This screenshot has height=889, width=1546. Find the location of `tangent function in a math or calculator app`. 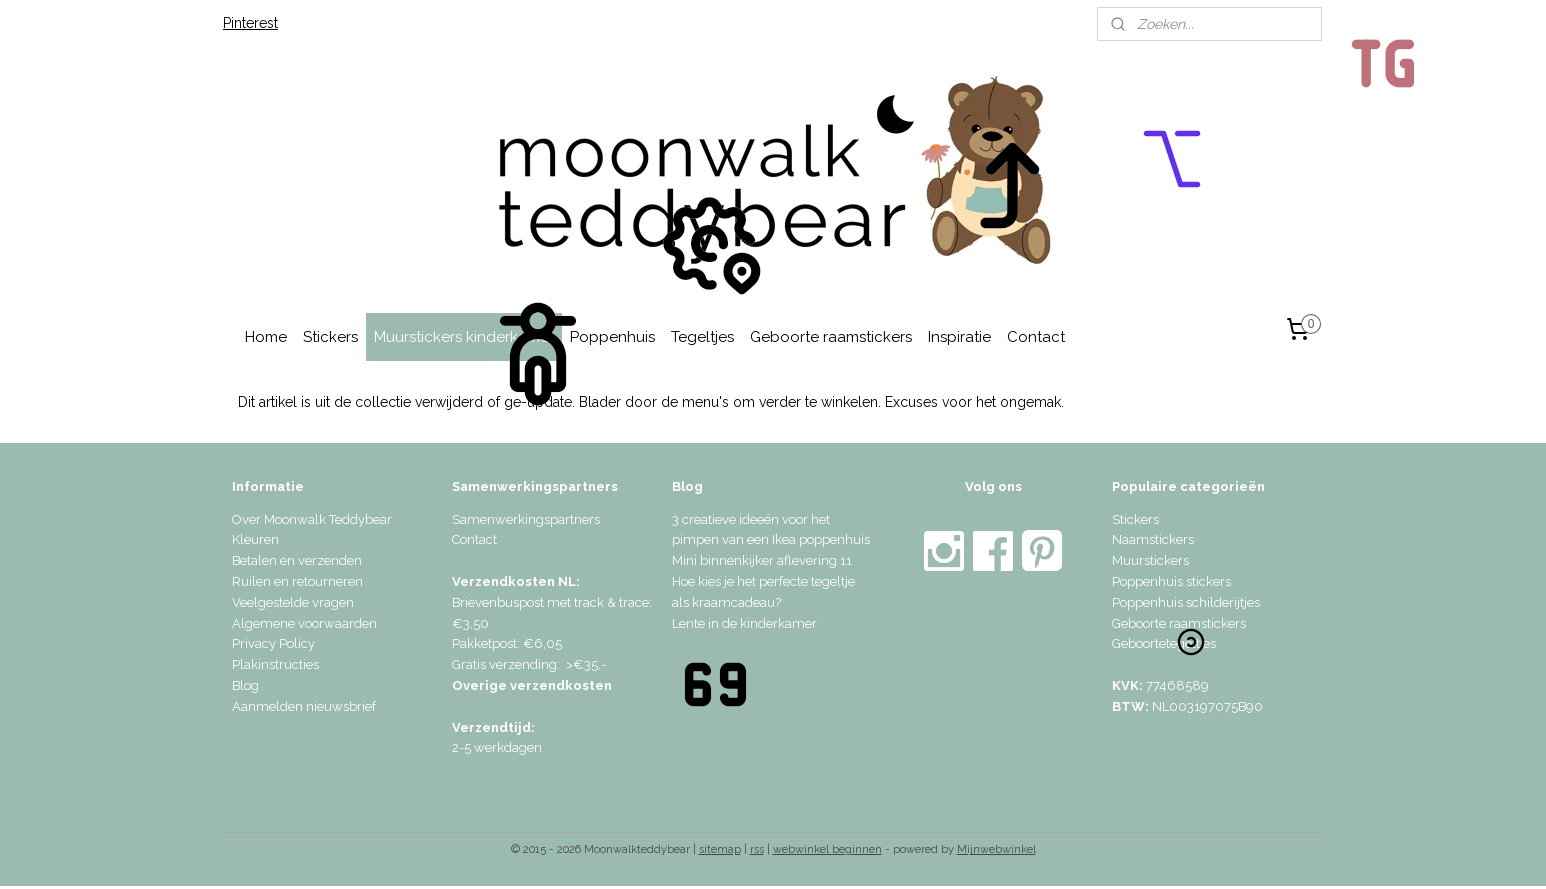

tangent function in a math or calculator app is located at coordinates (1380, 63).